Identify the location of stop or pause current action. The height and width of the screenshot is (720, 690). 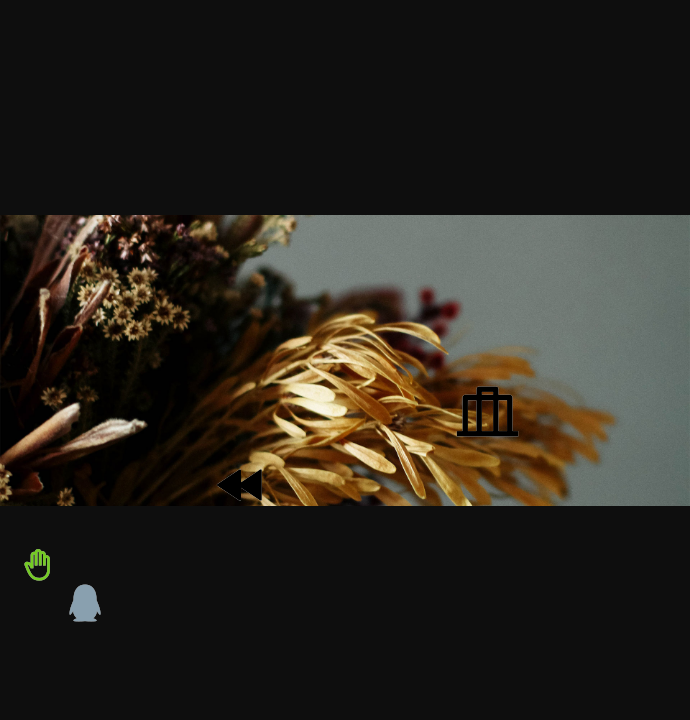
(37, 565).